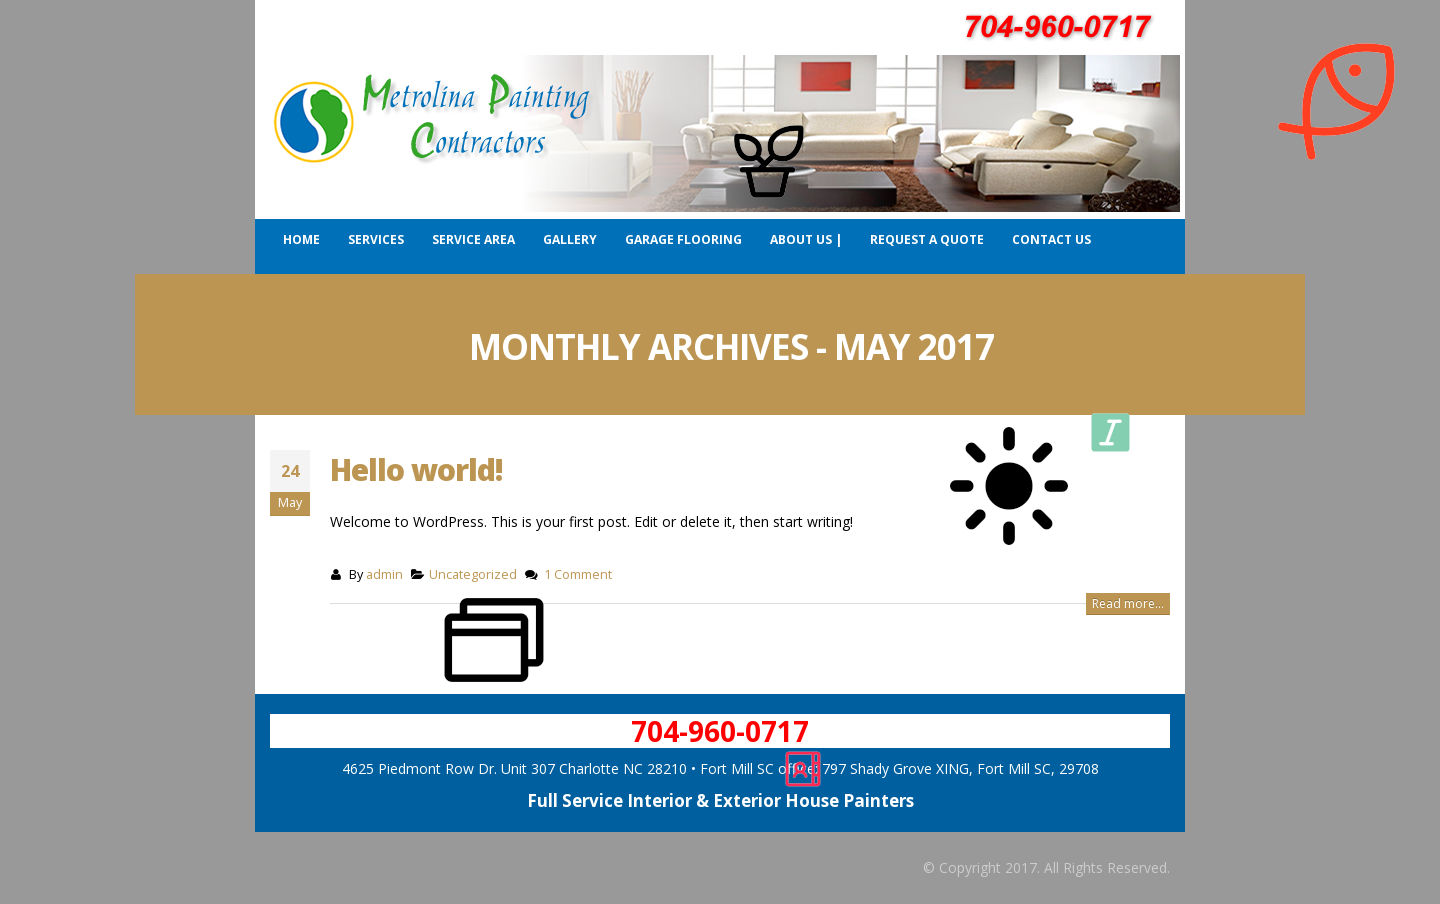 This screenshot has width=1440, height=904. What do you see at coordinates (494, 640) in the screenshot?
I see `open multiple browser windows` at bounding box center [494, 640].